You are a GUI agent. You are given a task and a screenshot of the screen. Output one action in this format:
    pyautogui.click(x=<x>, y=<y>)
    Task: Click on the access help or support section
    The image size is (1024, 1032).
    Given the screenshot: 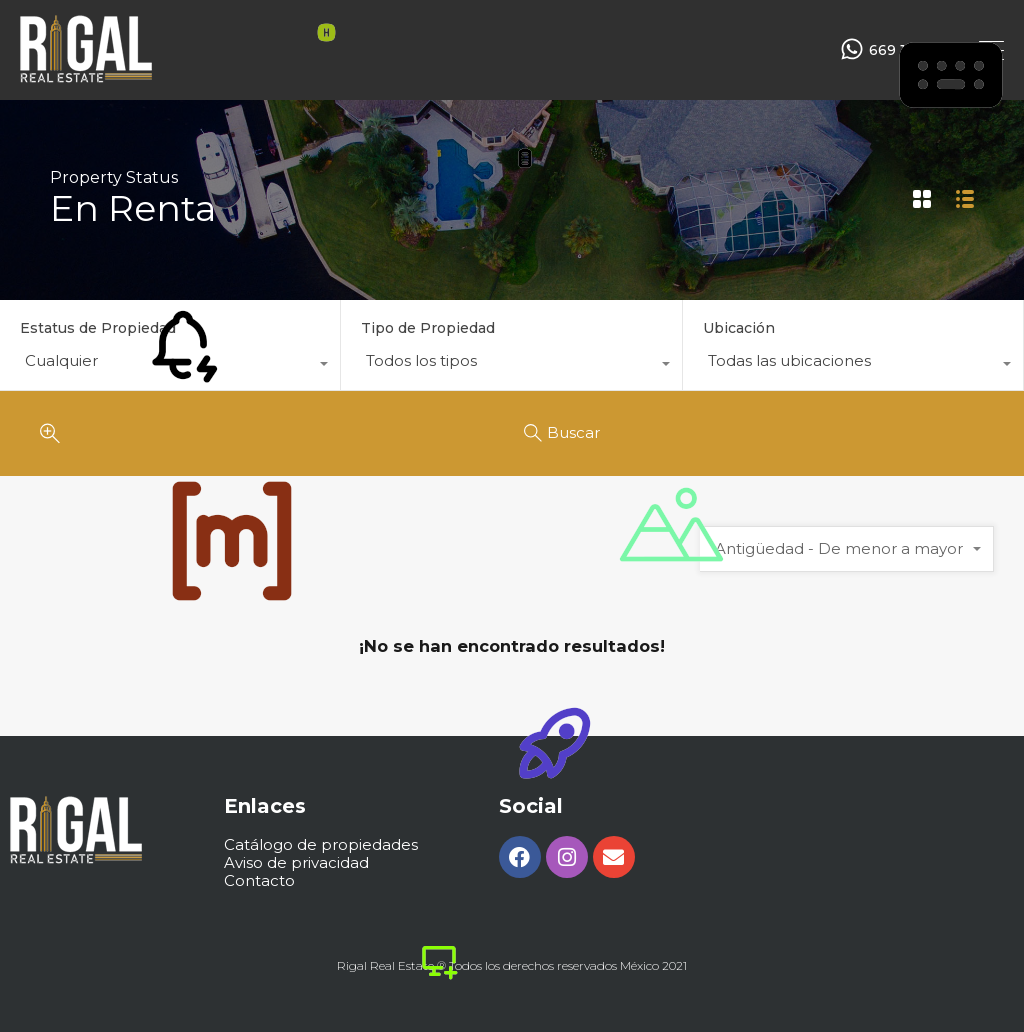 What is the action you would take?
    pyautogui.click(x=326, y=32)
    